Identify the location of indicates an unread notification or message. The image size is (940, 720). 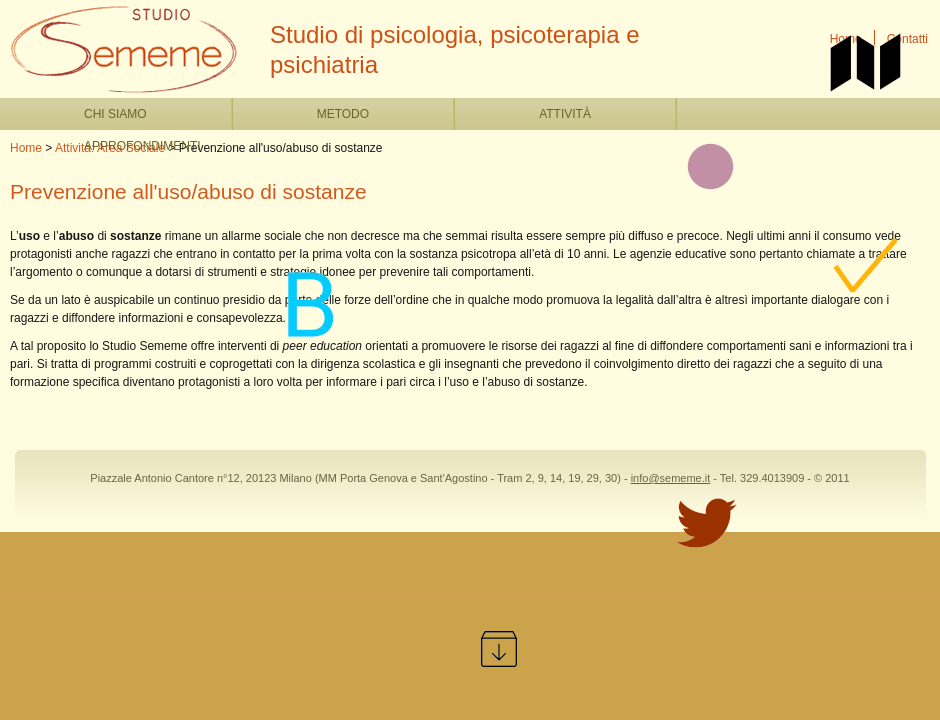
(710, 166).